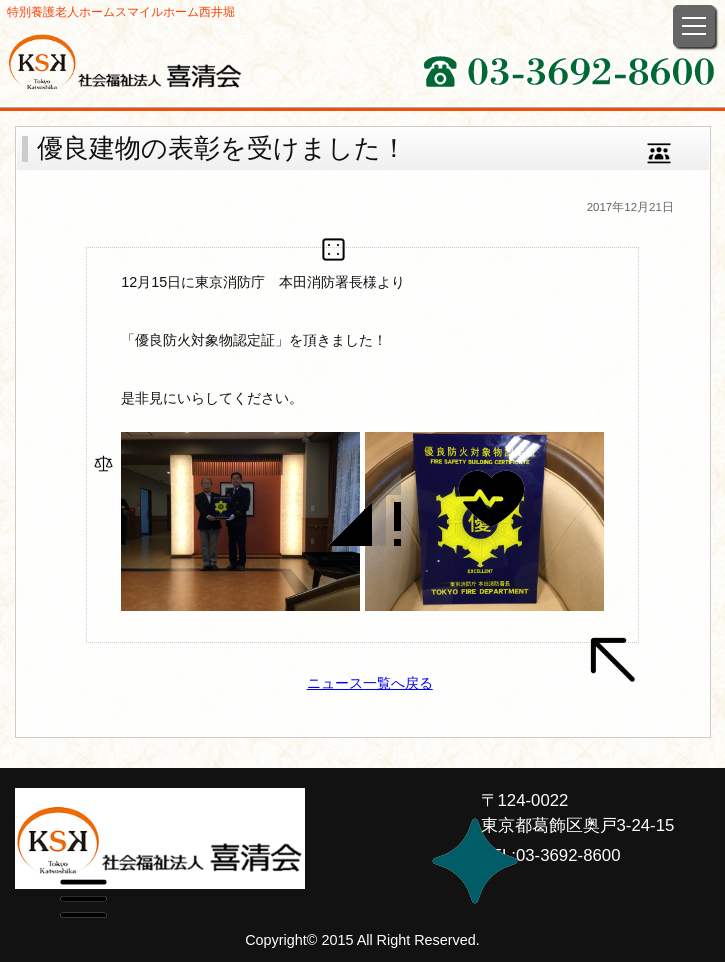 This screenshot has height=962, width=725. What do you see at coordinates (83, 899) in the screenshot?
I see `open navigation menu` at bounding box center [83, 899].